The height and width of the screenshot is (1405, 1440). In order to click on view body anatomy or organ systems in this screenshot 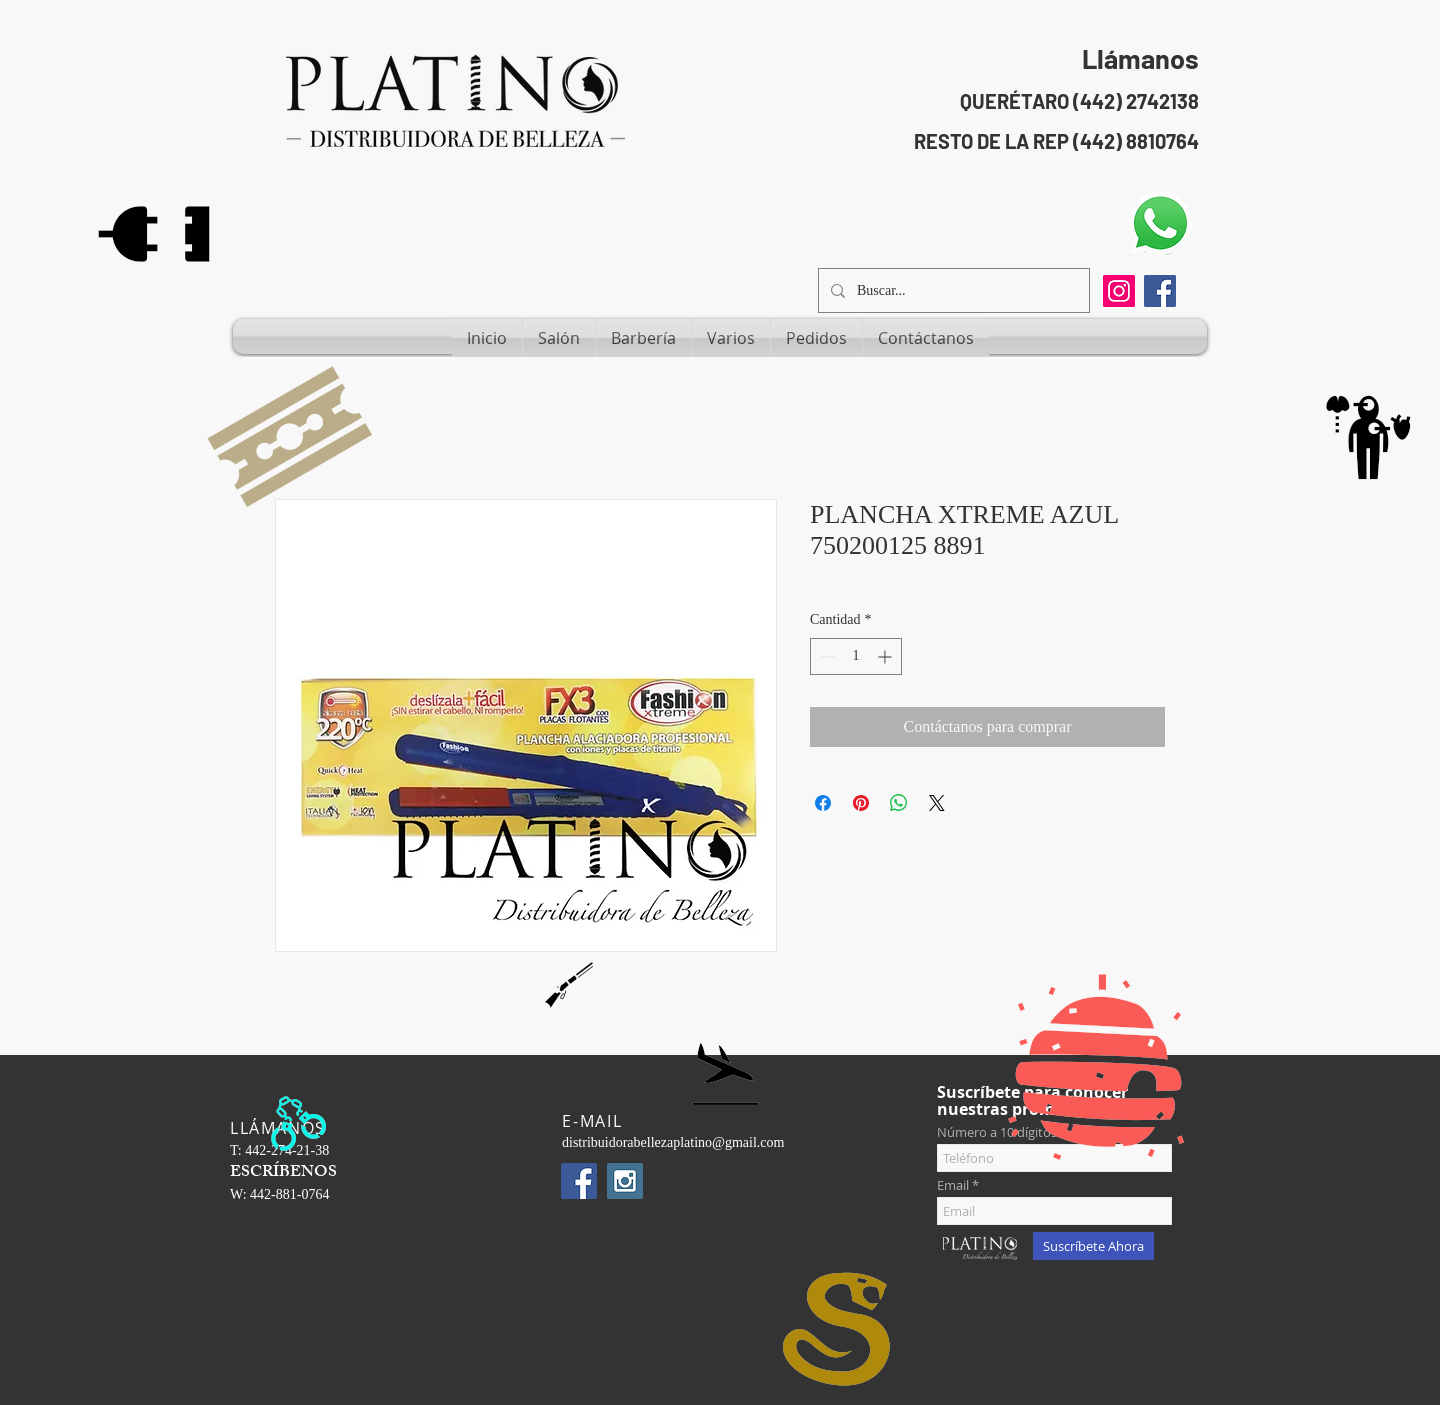, I will do `click(1367, 437)`.